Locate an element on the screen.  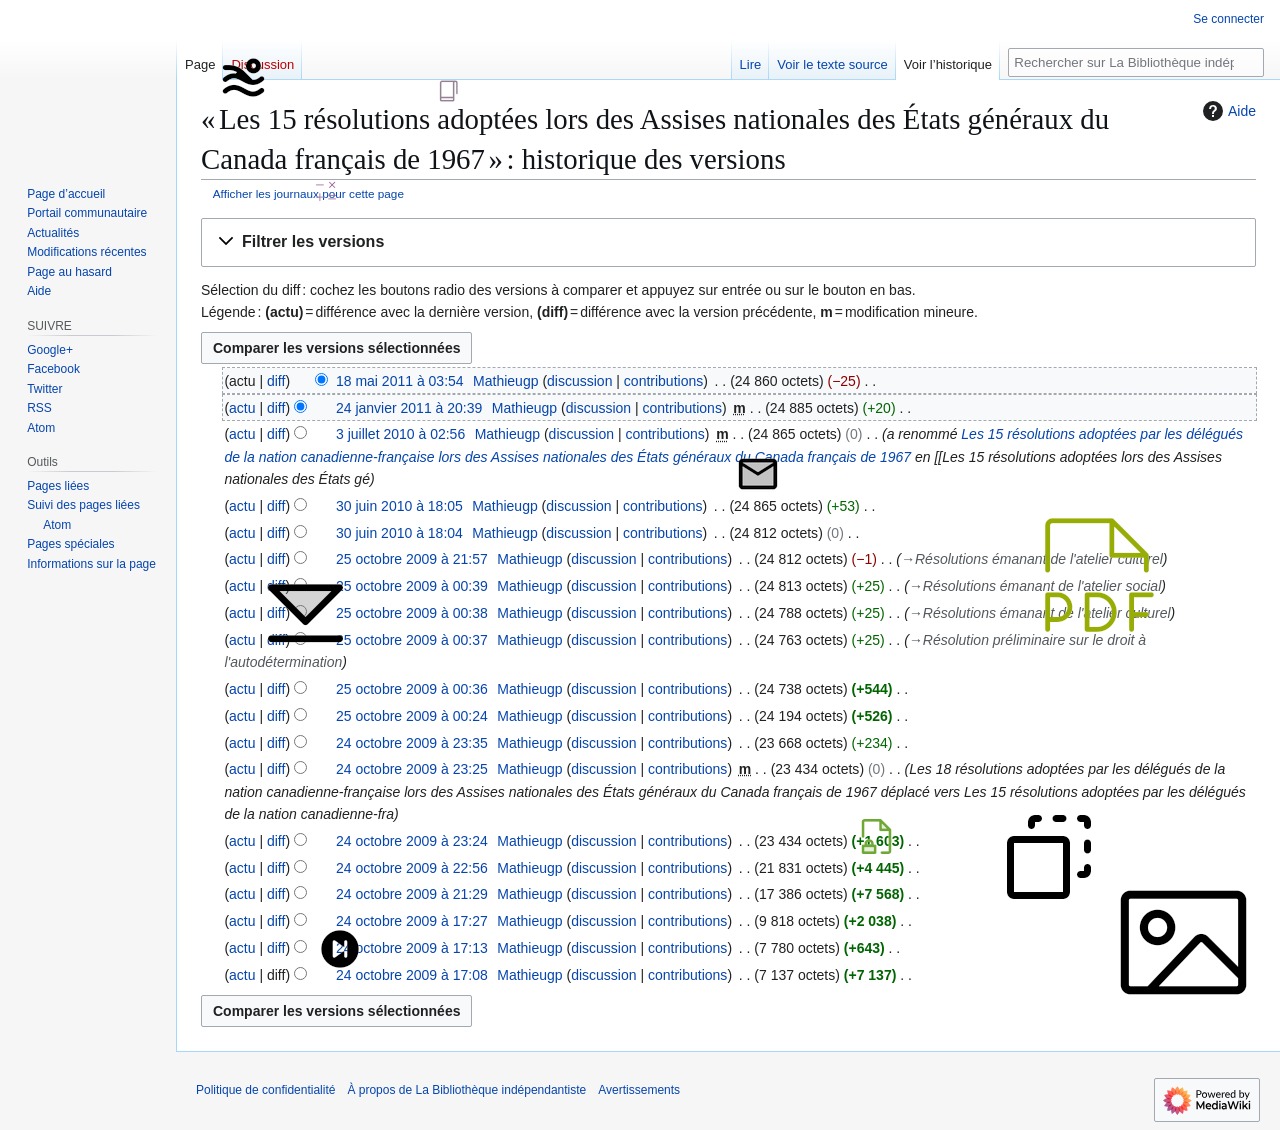
access swimming pool or aquatic facilities is located at coordinates (243, 77).